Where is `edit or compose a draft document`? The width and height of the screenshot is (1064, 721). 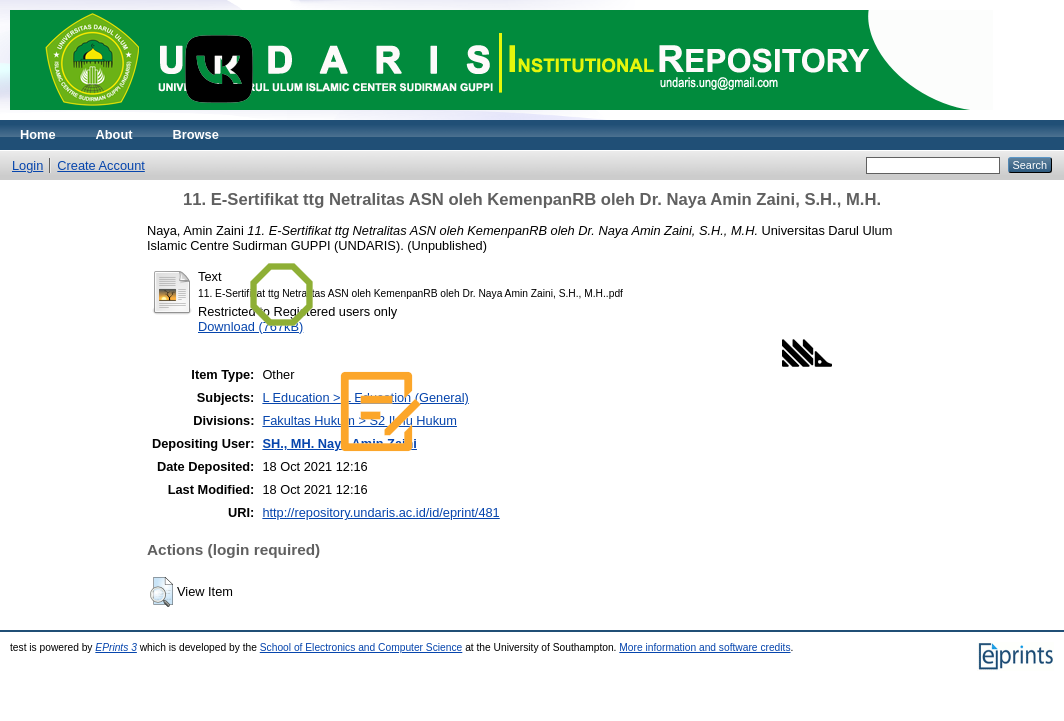 edit or compose a draft document is located at coordinates (376, 411).